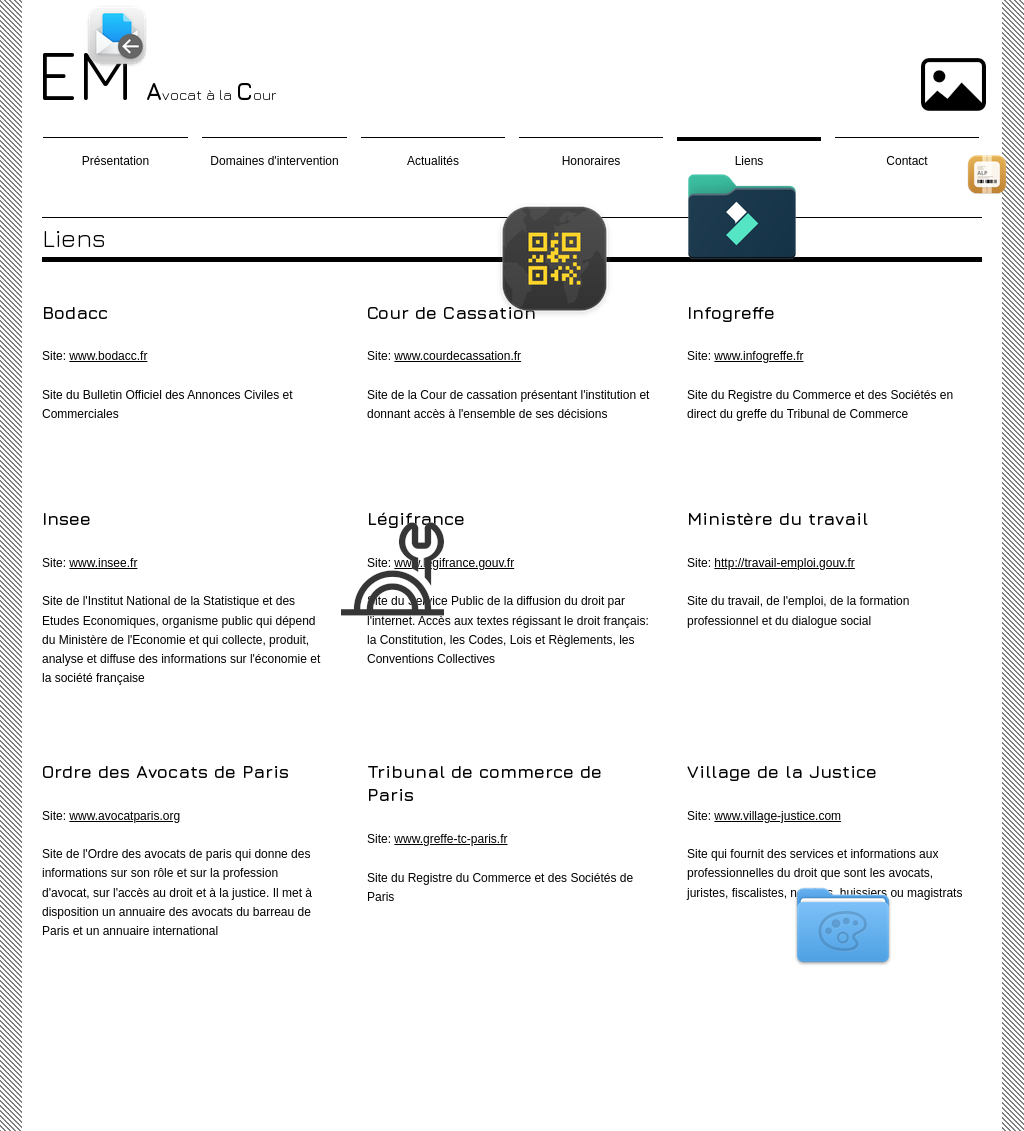 This screenshot has height=1131, width=1024. I want to click on preview image or photo settings, so click(953, 86).